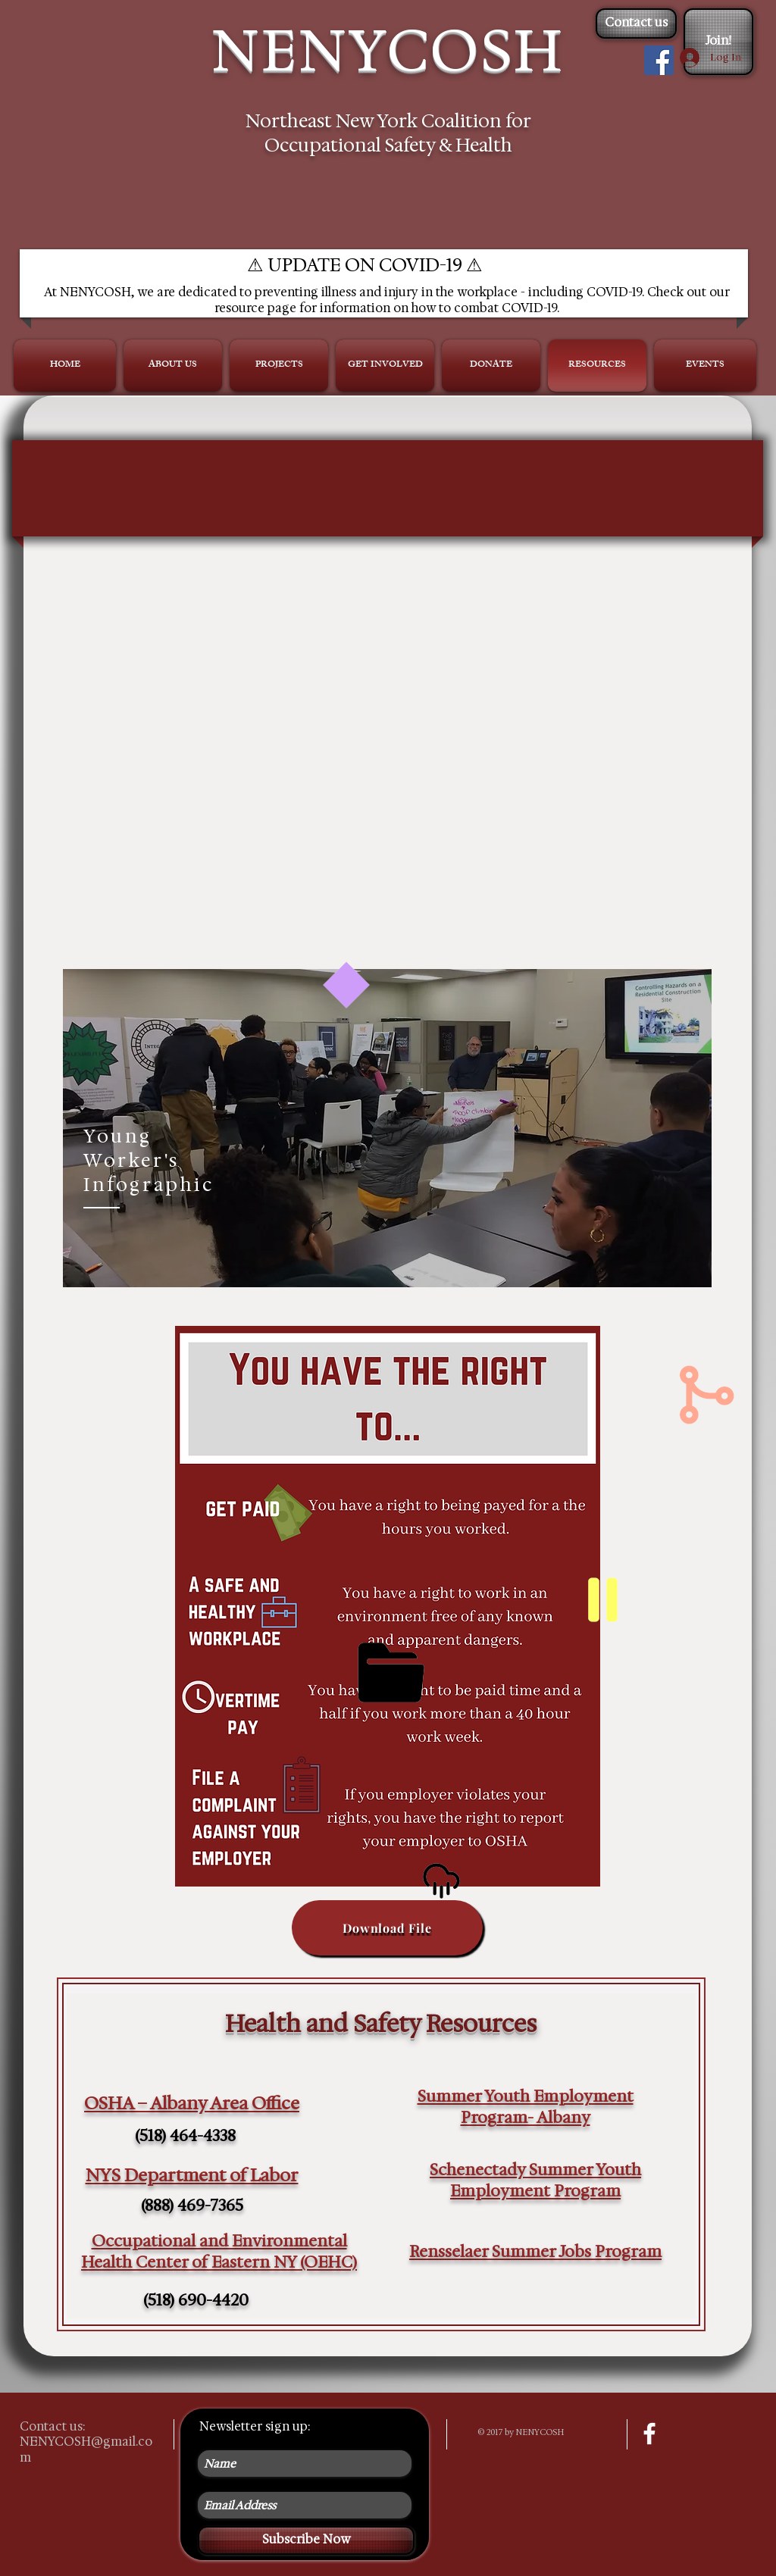 The width and height of the screenshot is (776, 2576). I want to click on merge a branch into the main codebase, so click(705, 1395).